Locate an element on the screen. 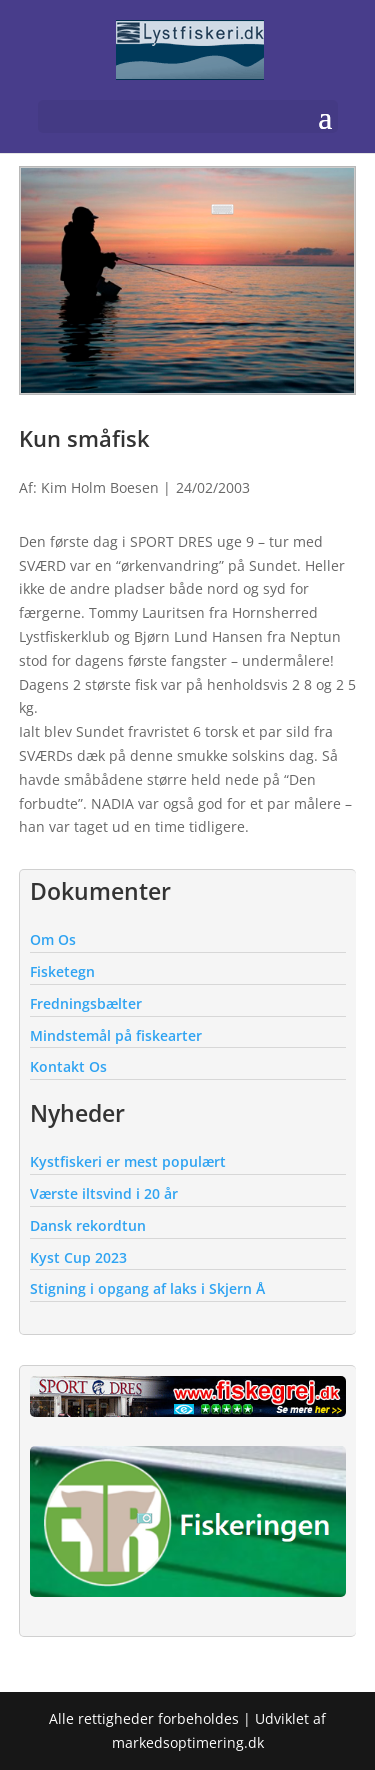  iPod shuffle device connected is located at coordinates (144, 1515).